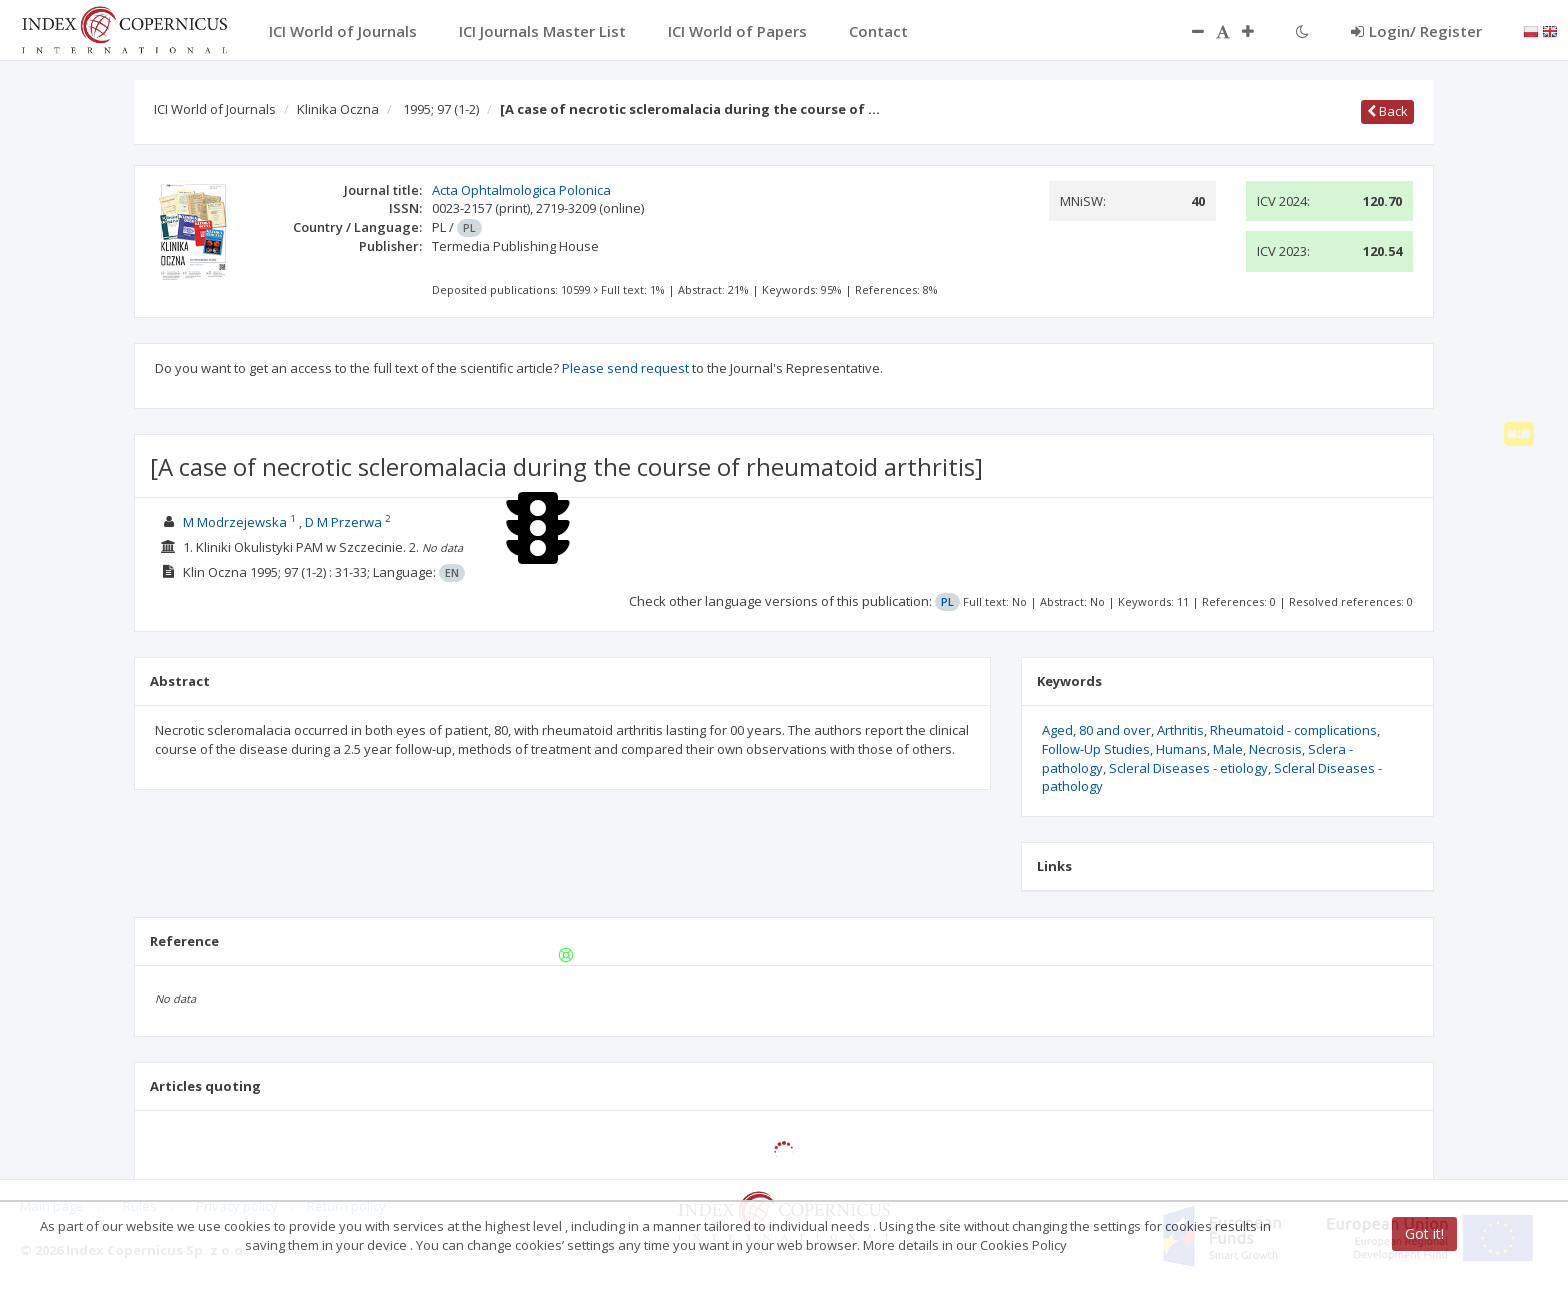  What do you see at coordinates (566, 955) in the screenshot?
I see `access help or support` at bounding box center [566, 955].